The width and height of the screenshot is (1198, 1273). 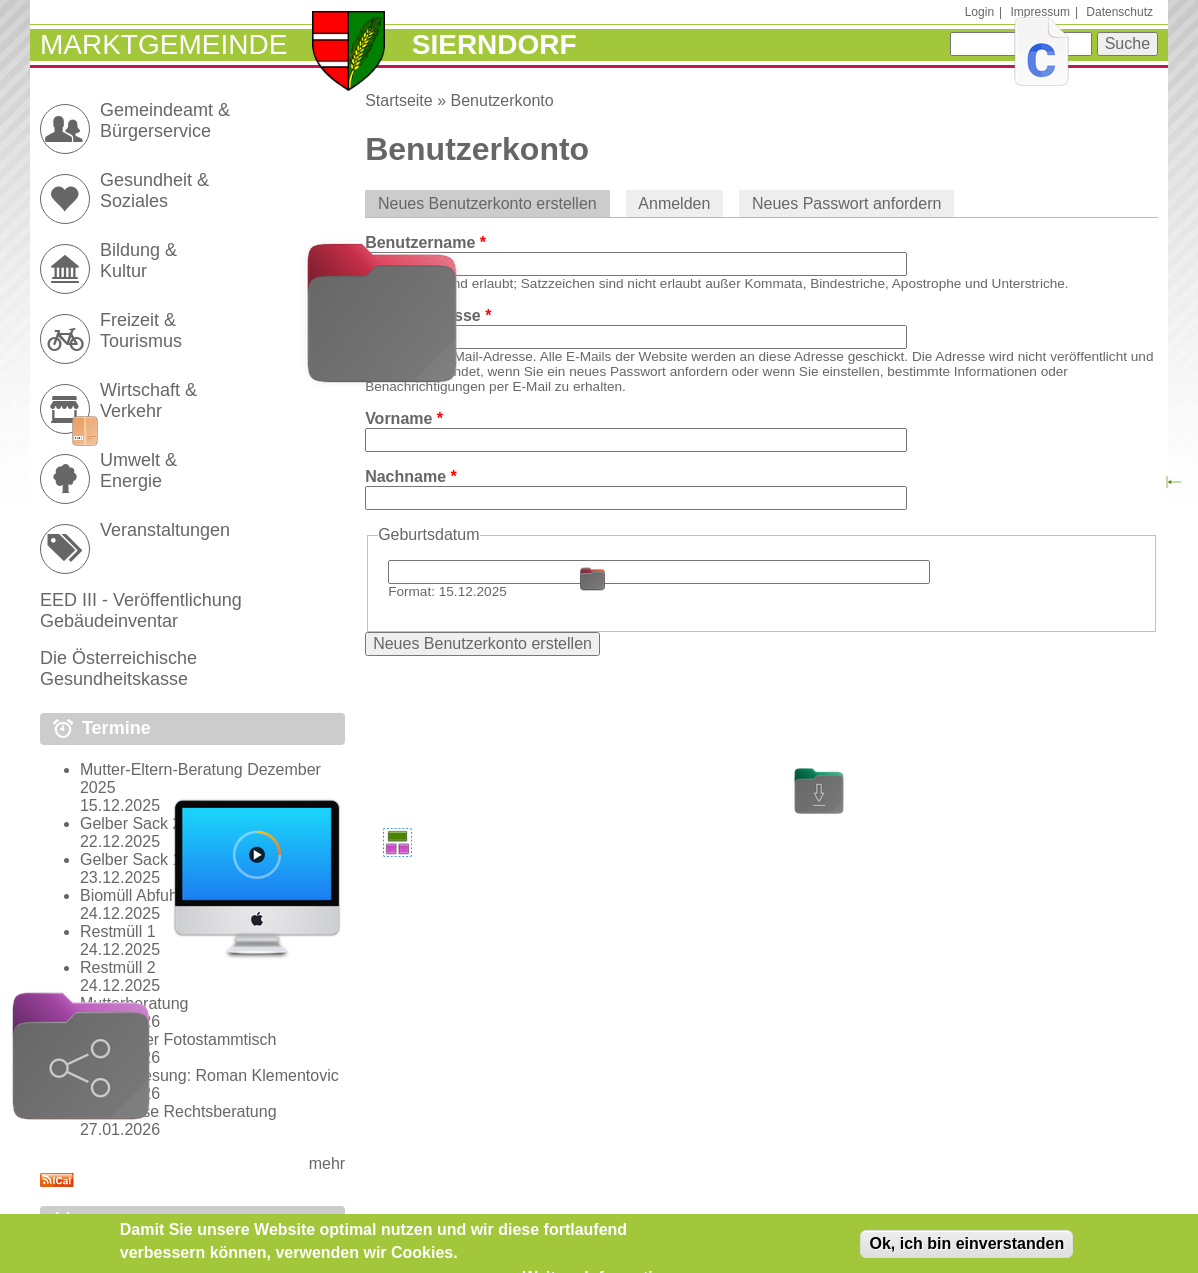 I want to click on go to the first item in a list or sequence, so click(x=1174, y=482).